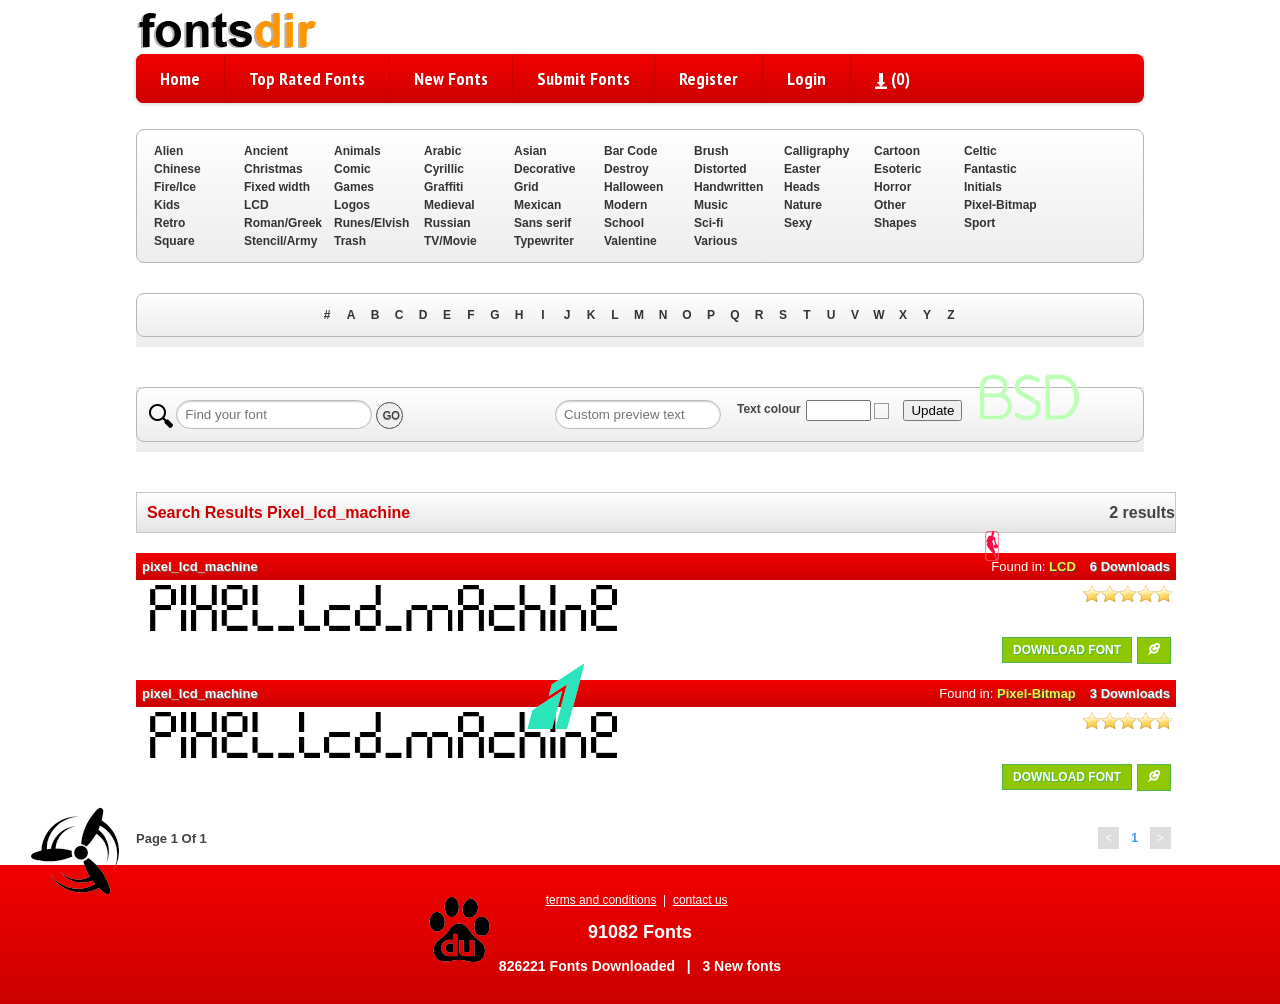  I want to click on open the NBA app, so click(992, 546).